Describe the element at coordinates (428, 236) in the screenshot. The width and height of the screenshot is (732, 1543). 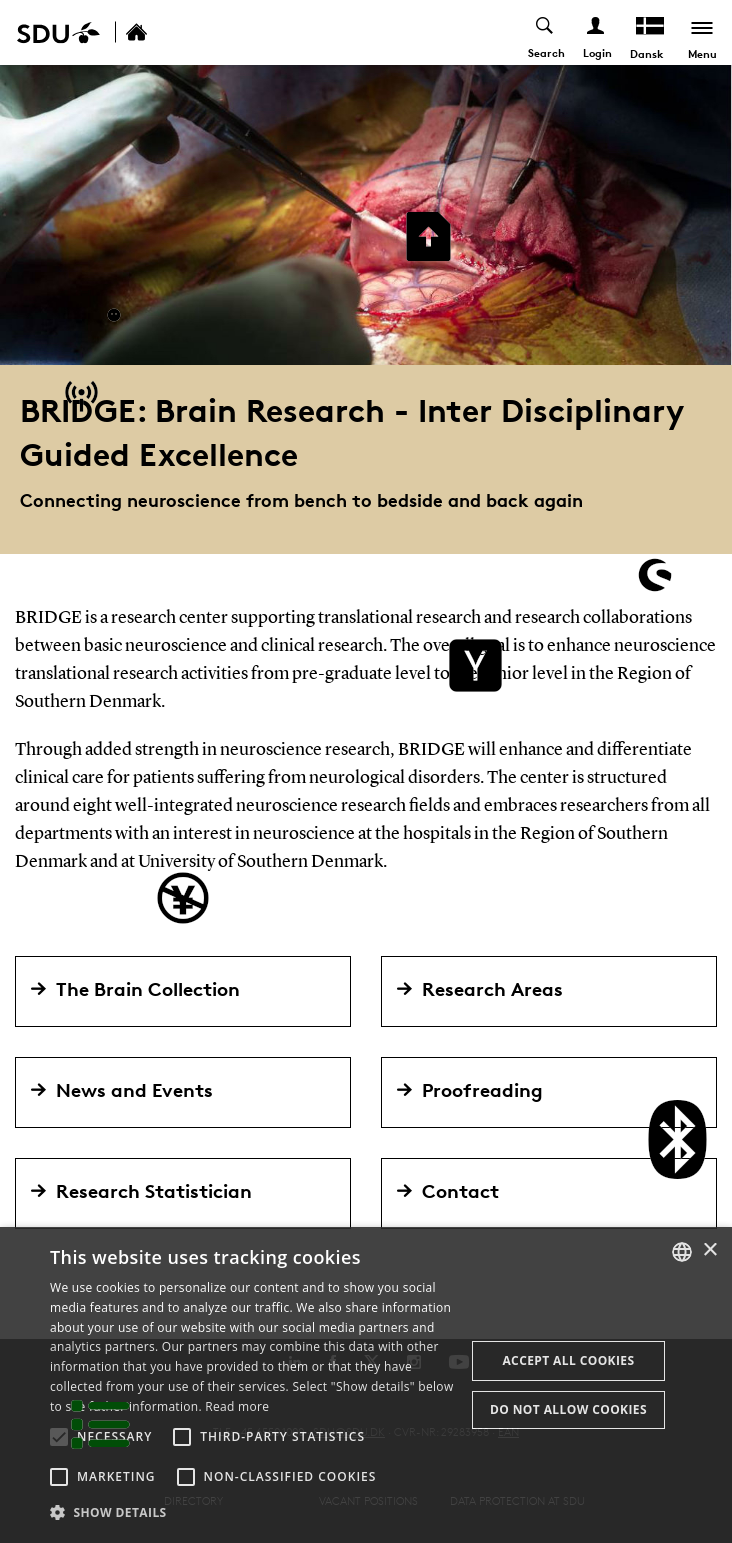
I see `upload a file or document` at that location.